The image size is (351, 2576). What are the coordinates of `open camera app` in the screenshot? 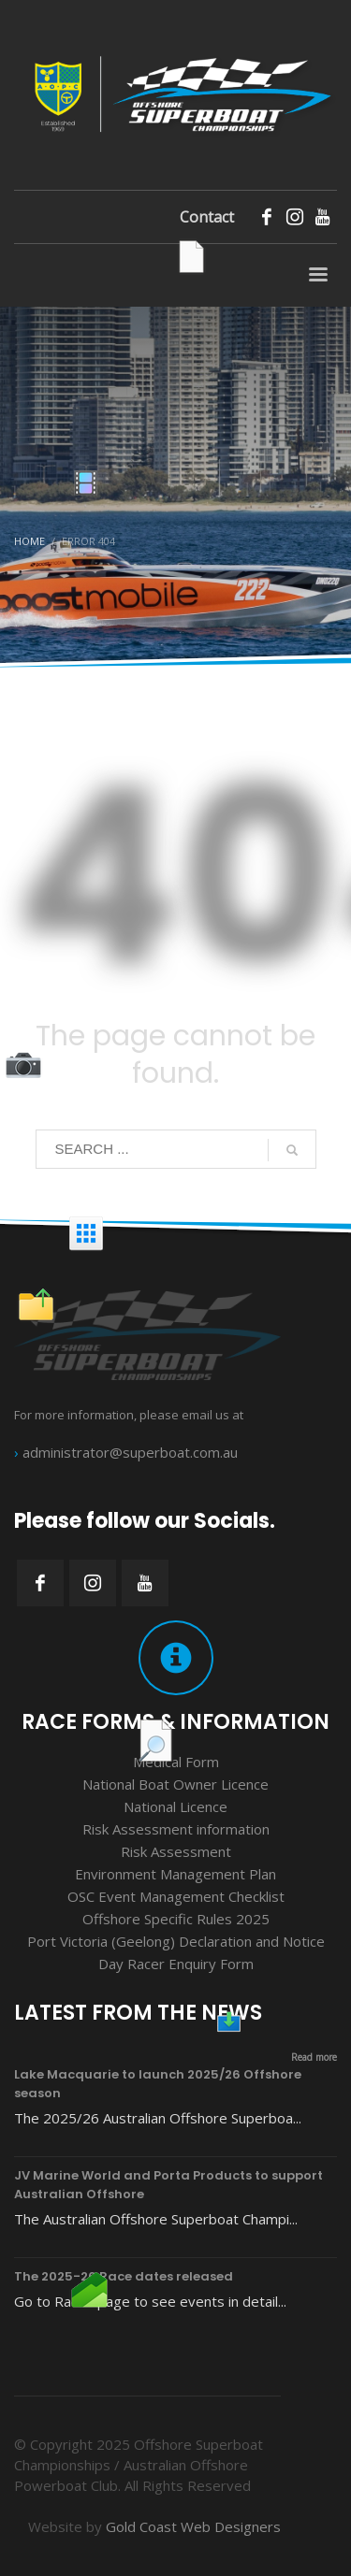 It's located at (23, 1065).